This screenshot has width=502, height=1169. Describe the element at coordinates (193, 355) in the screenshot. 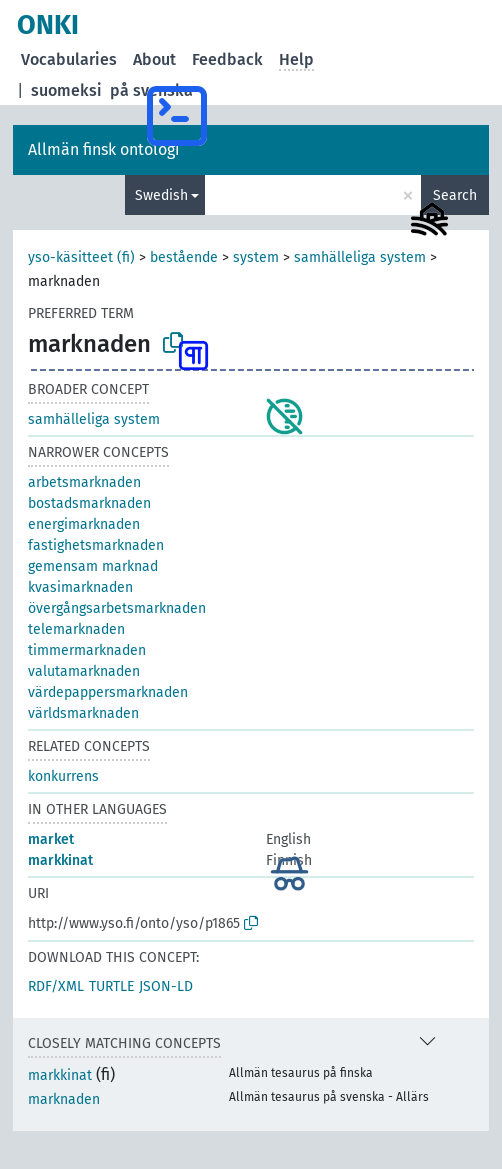

I see `toggle paragraph formatting marks` at that location.